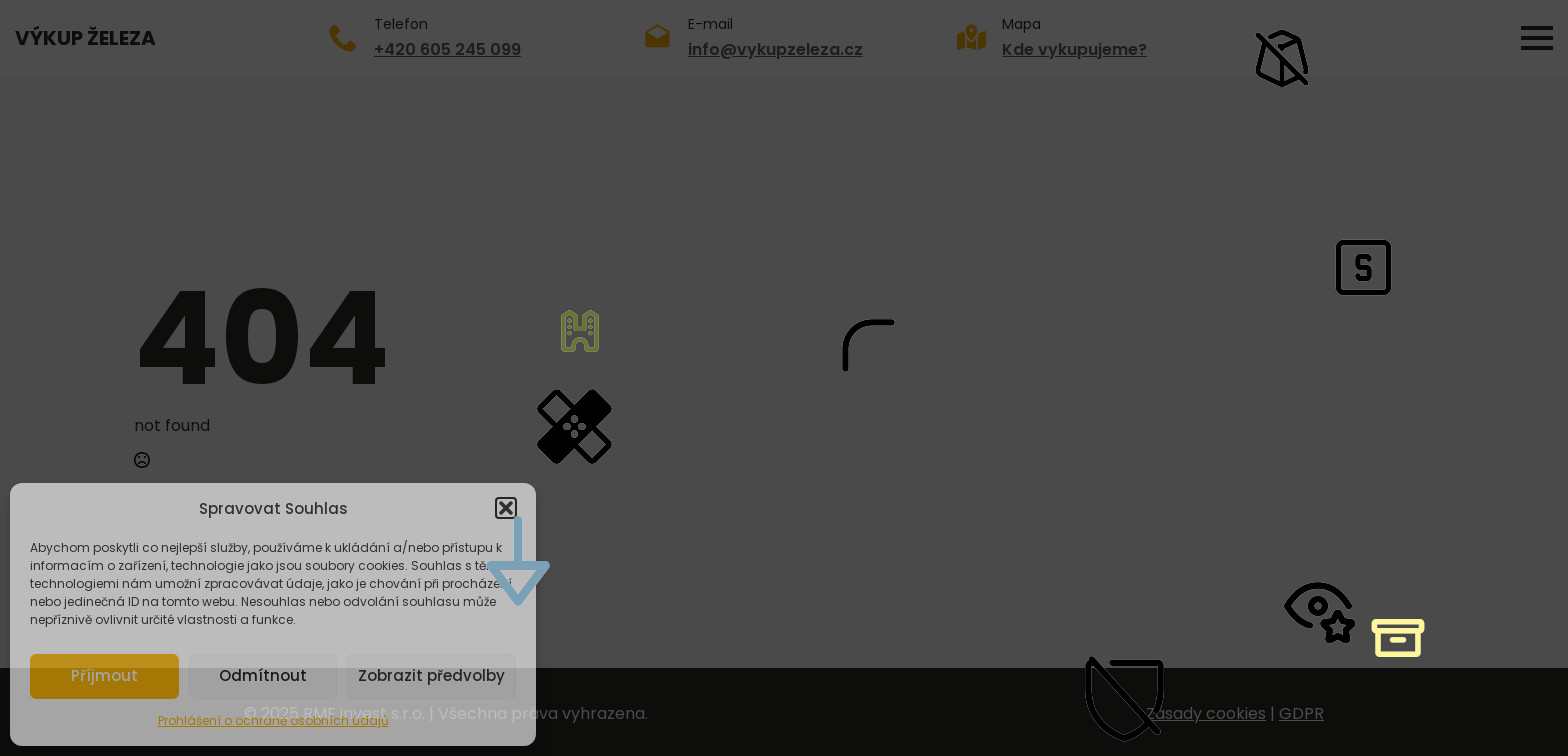  I want to click on add to favorites or watchlist, so click(1318, 606).